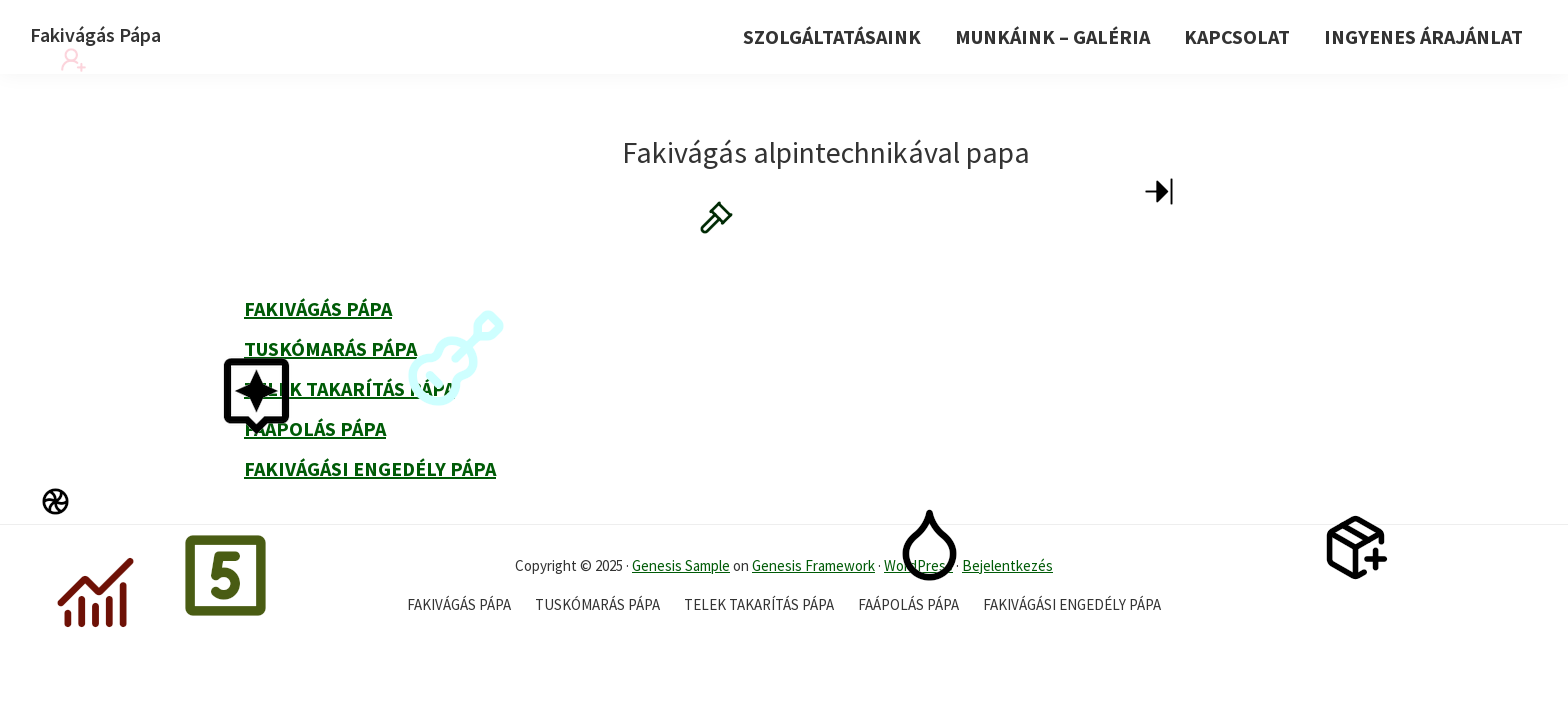  What do you see at coordinates (73, 59) in the screenshot?
I see `add a new contact or friend` at bounding box center [73, 59].